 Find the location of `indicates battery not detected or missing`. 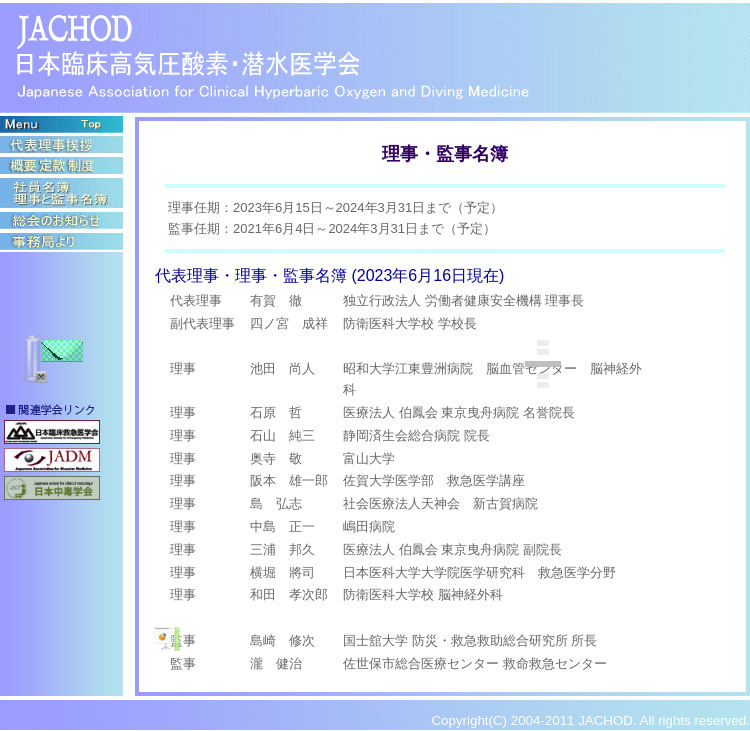

indicates battery not detected or missing is located at coordinates (32, 359).